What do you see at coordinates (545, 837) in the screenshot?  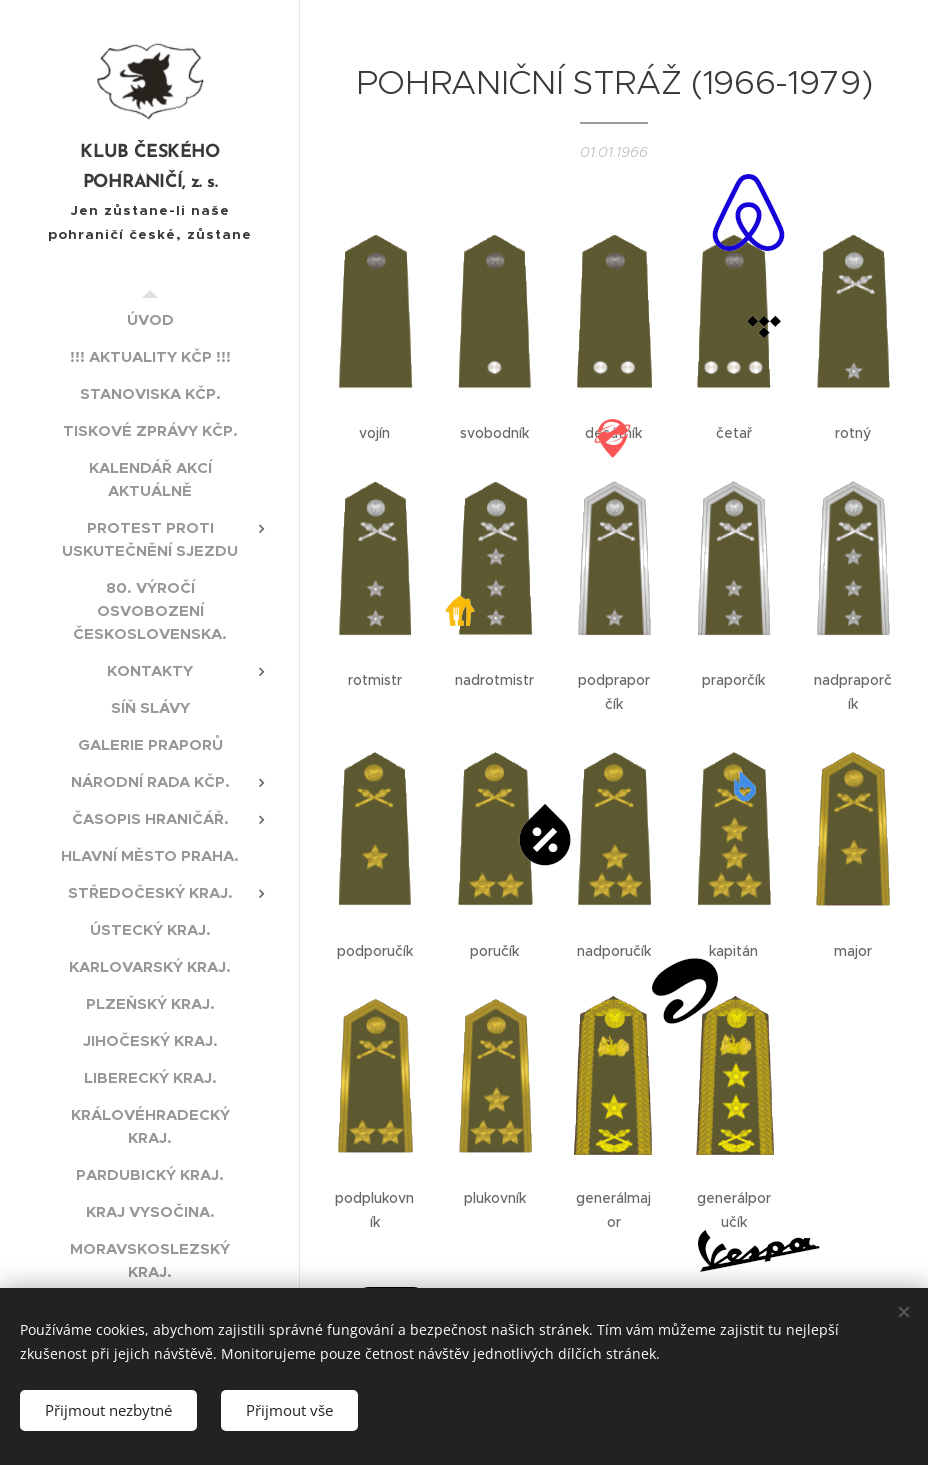 I see `indicates current humidity level` at bounding box center [545, 837].